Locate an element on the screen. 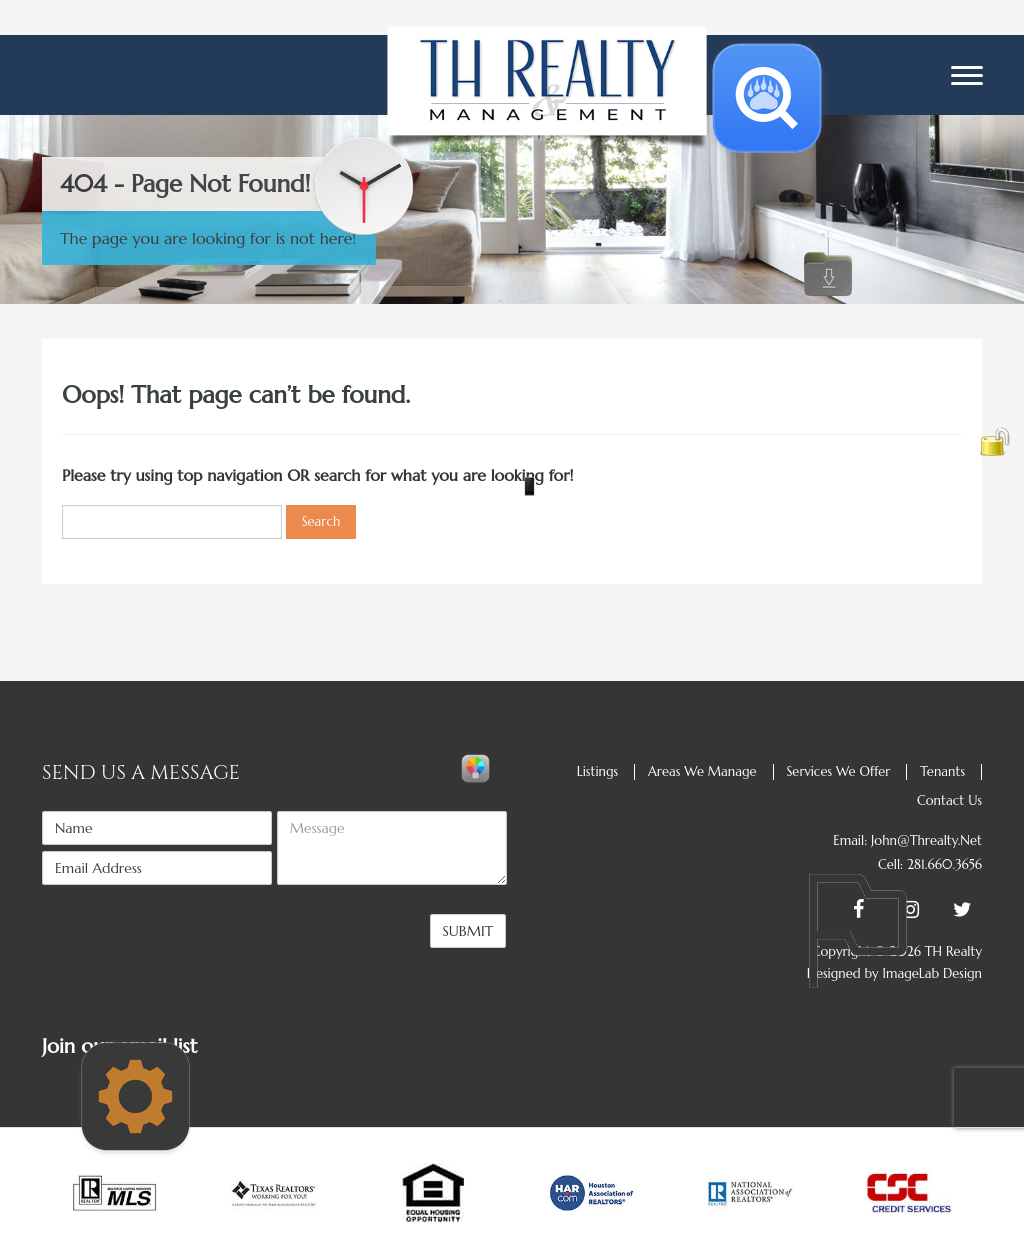 Image resolution: width=1024 pixels, height=1258 pixels. open baloo file search preferences is located at coordinates (767, 100).